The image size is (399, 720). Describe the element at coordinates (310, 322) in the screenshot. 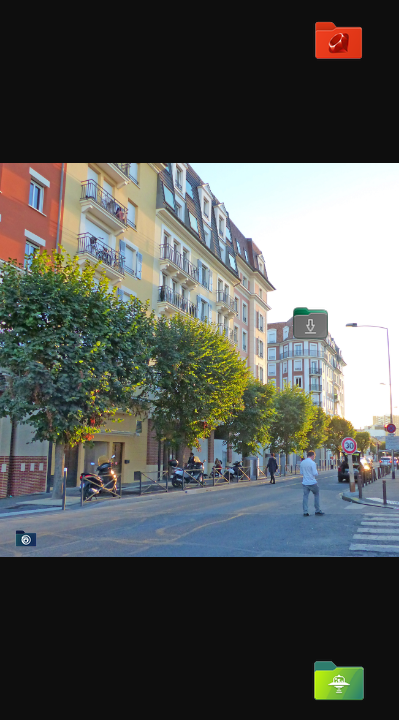

I see `open downloads folder` at that location.